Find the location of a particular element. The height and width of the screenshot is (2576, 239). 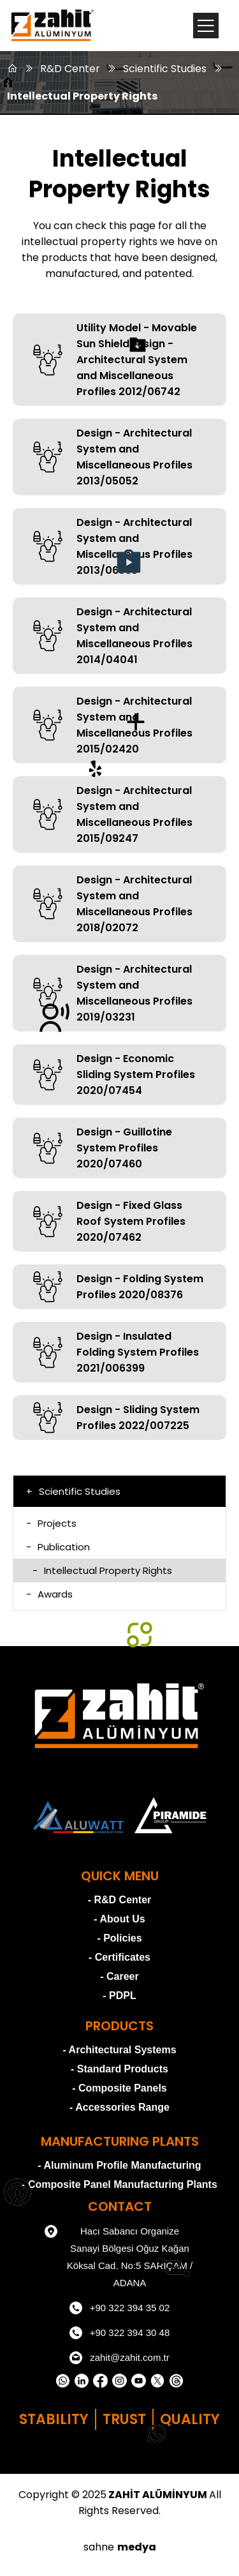

access GPS or location services is located at coordinates (17, 2192).